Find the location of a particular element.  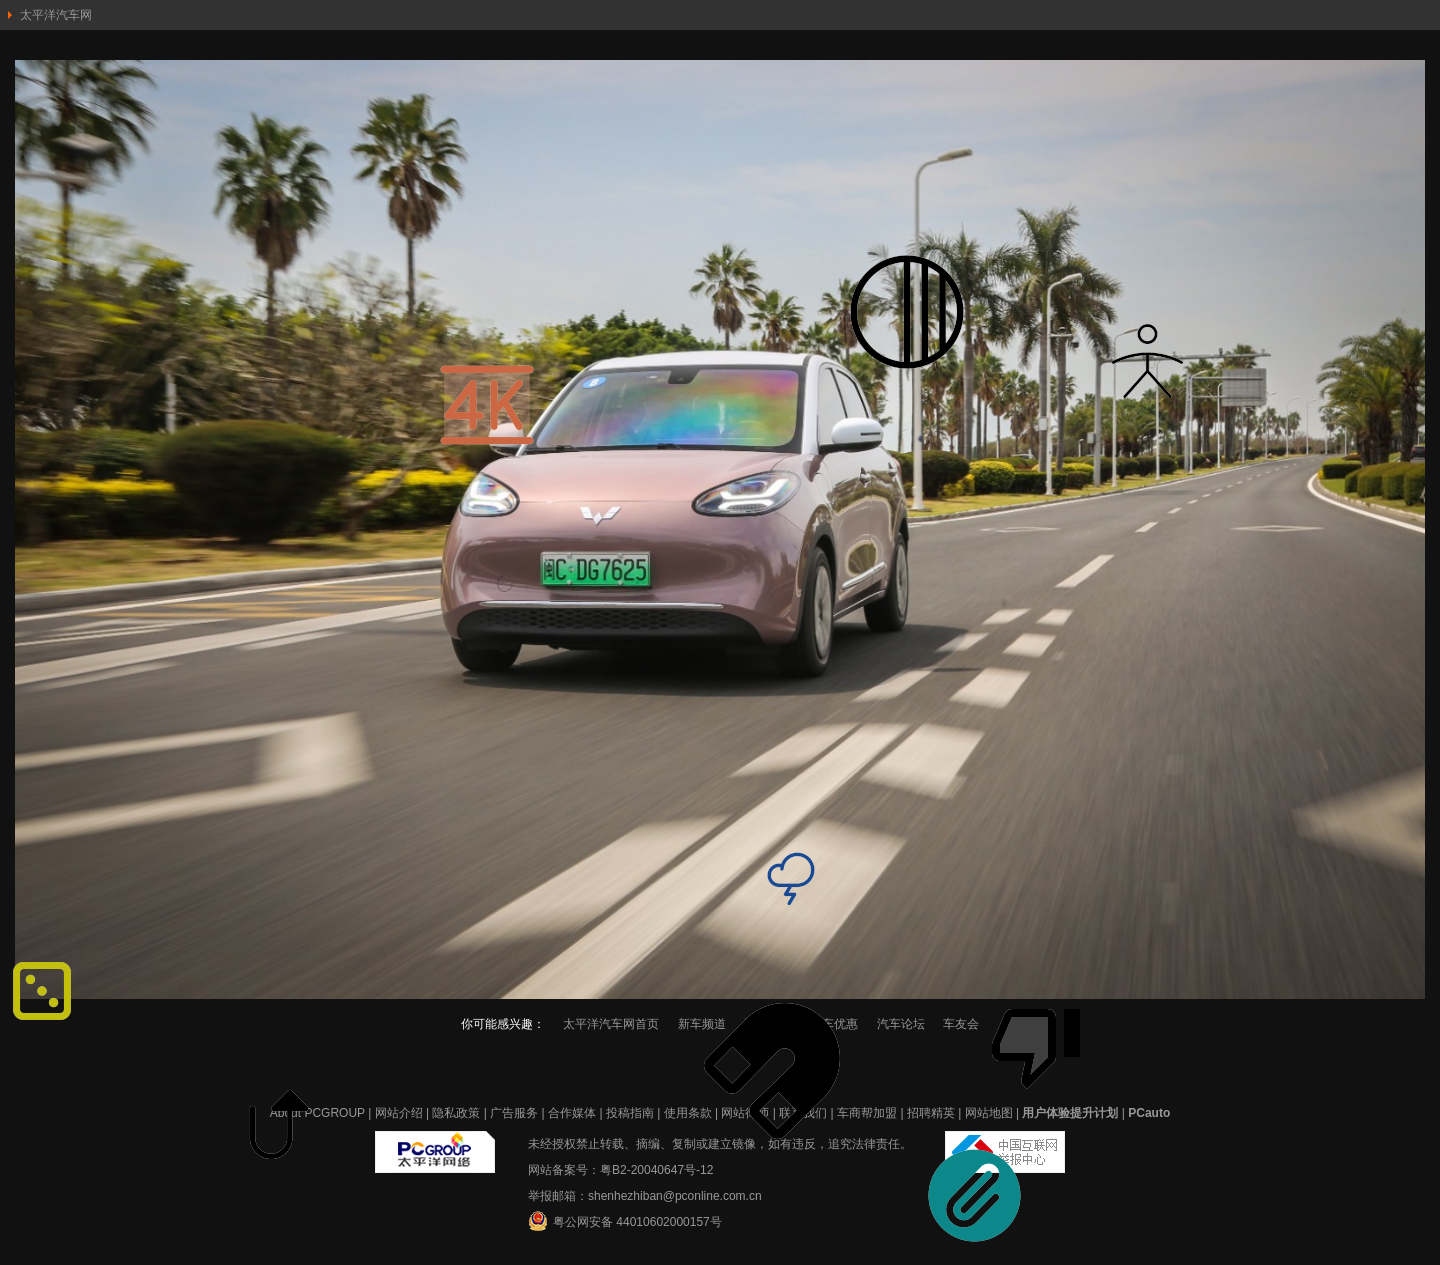

randomize or shuffle content is located at coordinates (42, 991).